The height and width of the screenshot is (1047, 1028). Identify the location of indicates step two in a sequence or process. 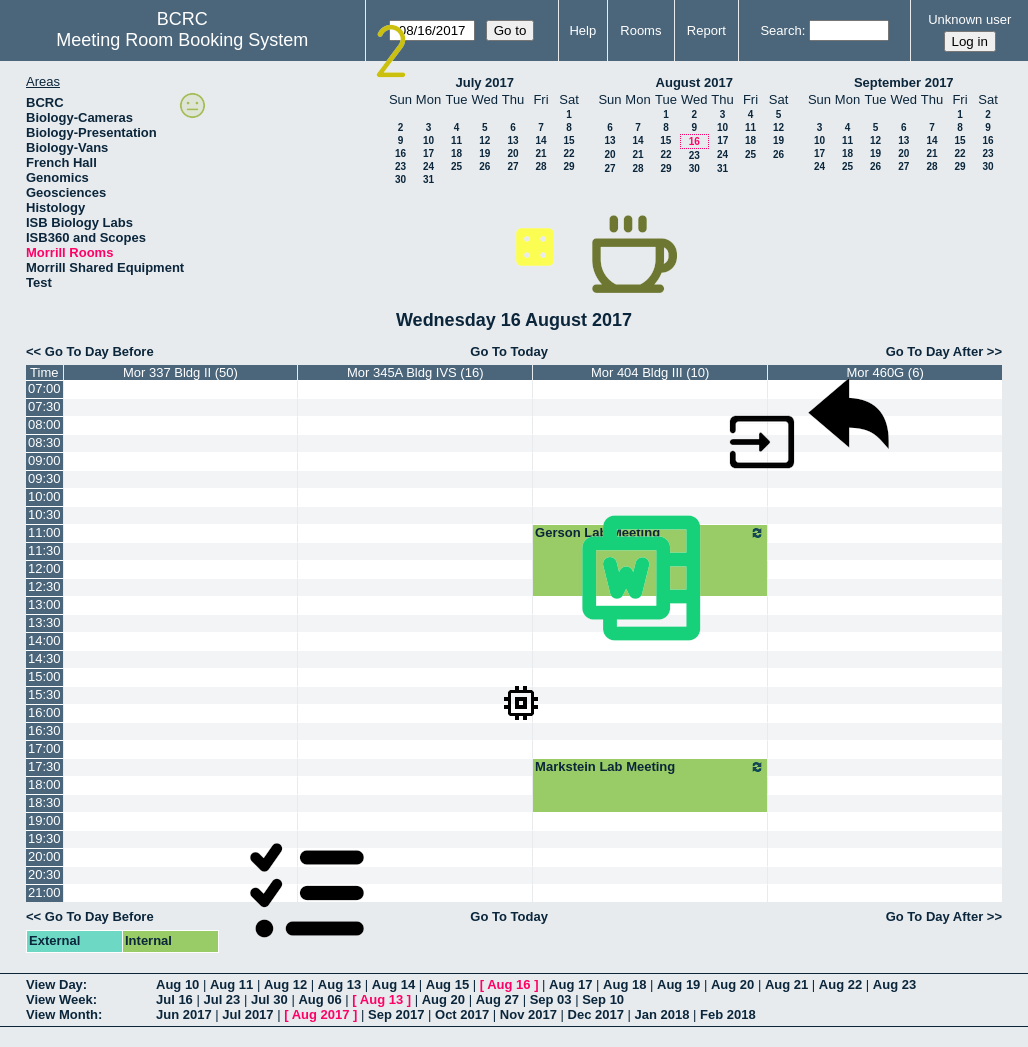
(391, 51).